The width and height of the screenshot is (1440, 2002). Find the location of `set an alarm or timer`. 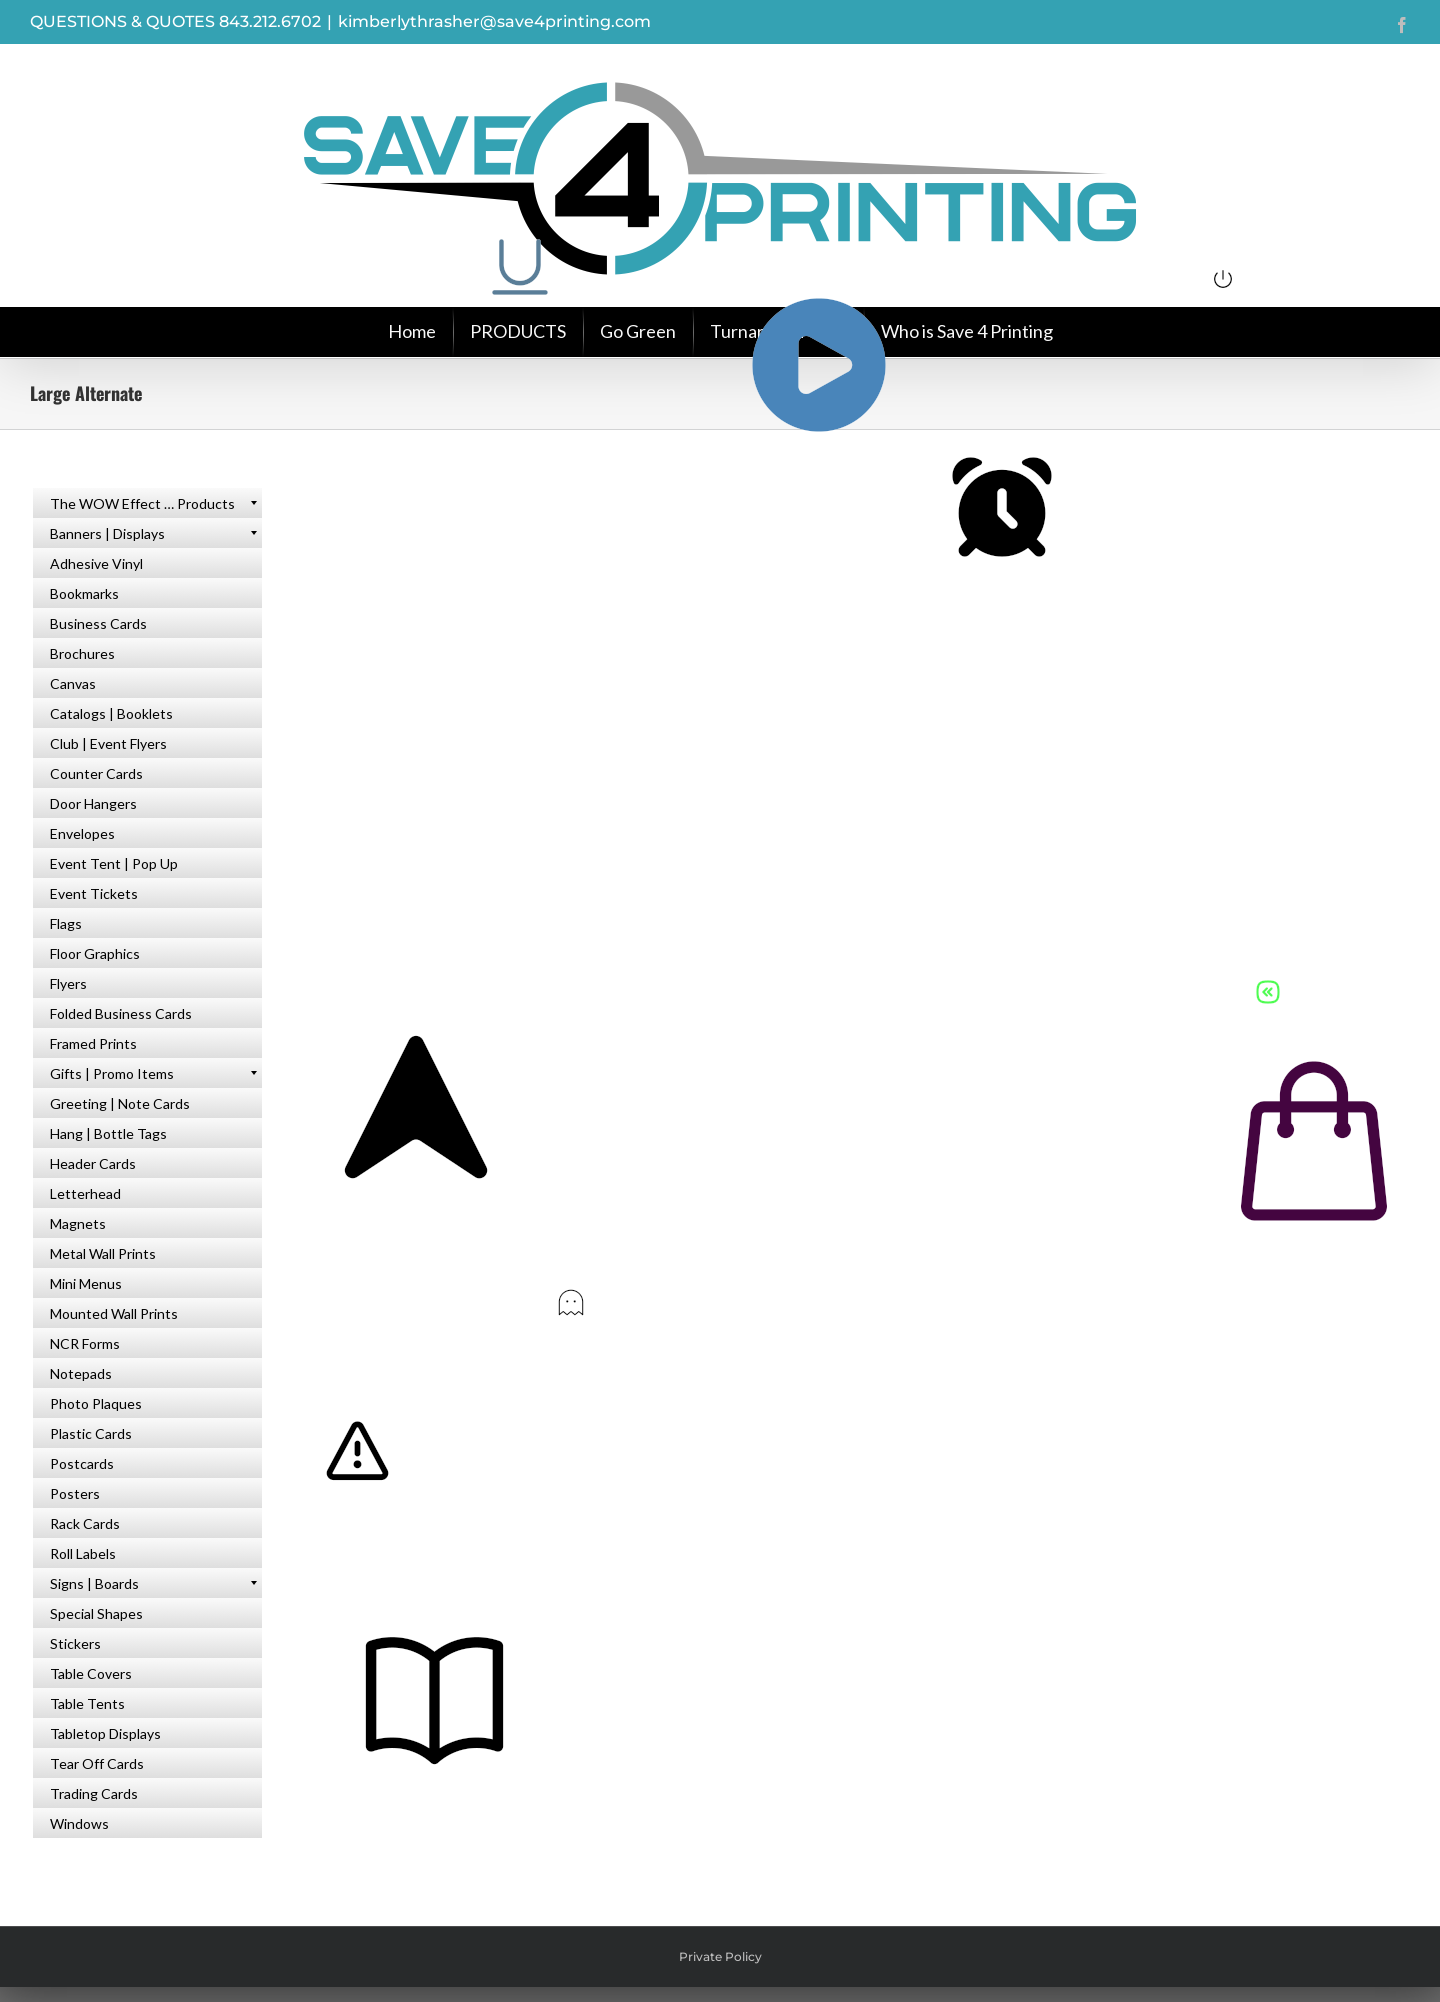

set an alarm or timer is located at coordinates (1002, 507).